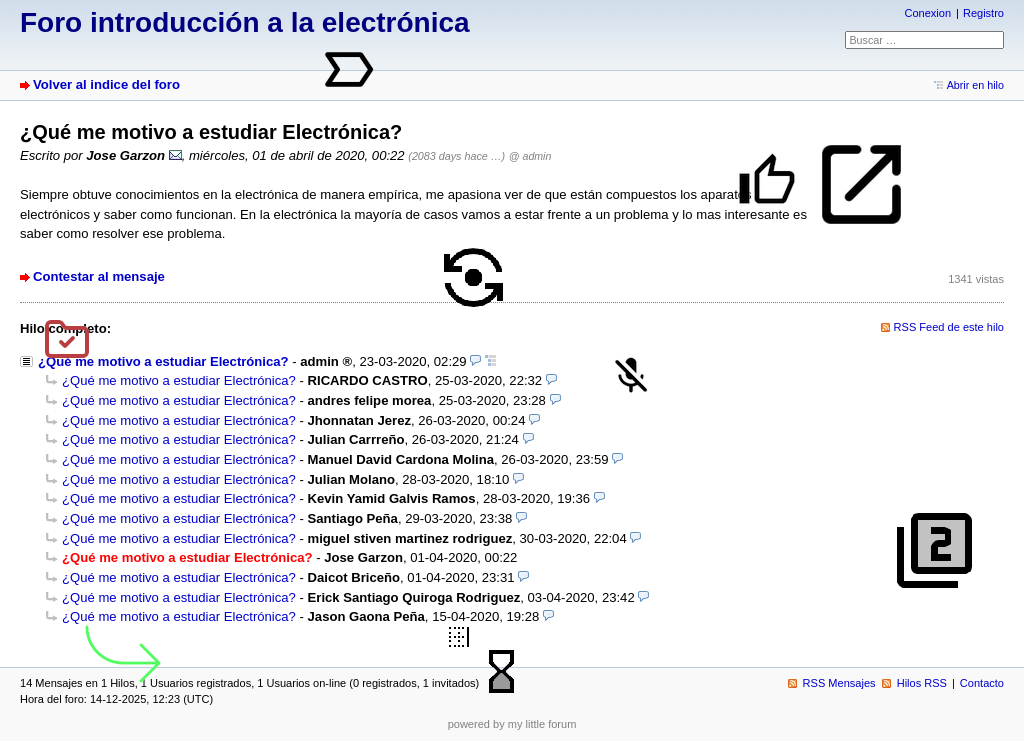 This screenshot has height=741, width=1024. I want to click on apply border to the right edge of a cell or selection, so click(459, 637).